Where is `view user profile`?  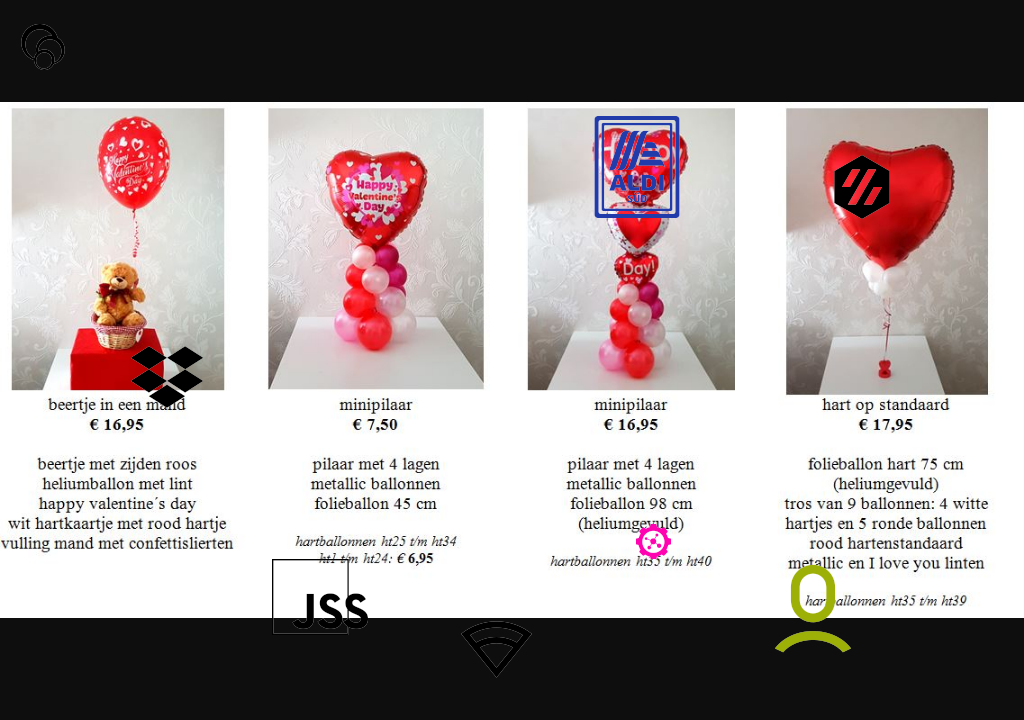 view user profile is located at coordinates (813, 609).